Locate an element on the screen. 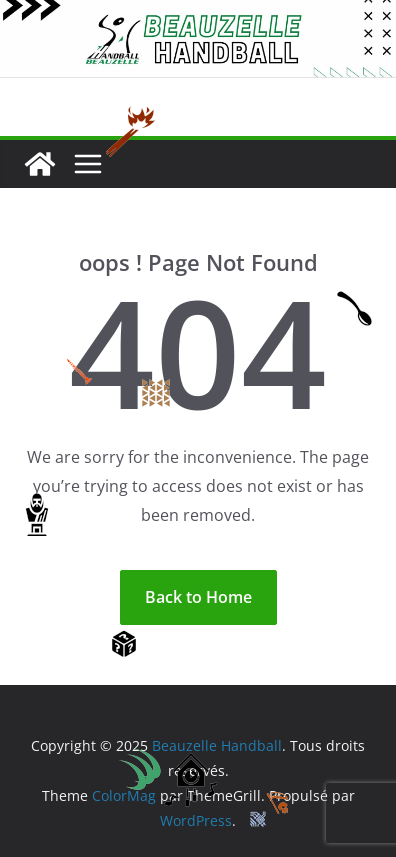  select utensil or cutlery option is located at coordinates (354, 308).